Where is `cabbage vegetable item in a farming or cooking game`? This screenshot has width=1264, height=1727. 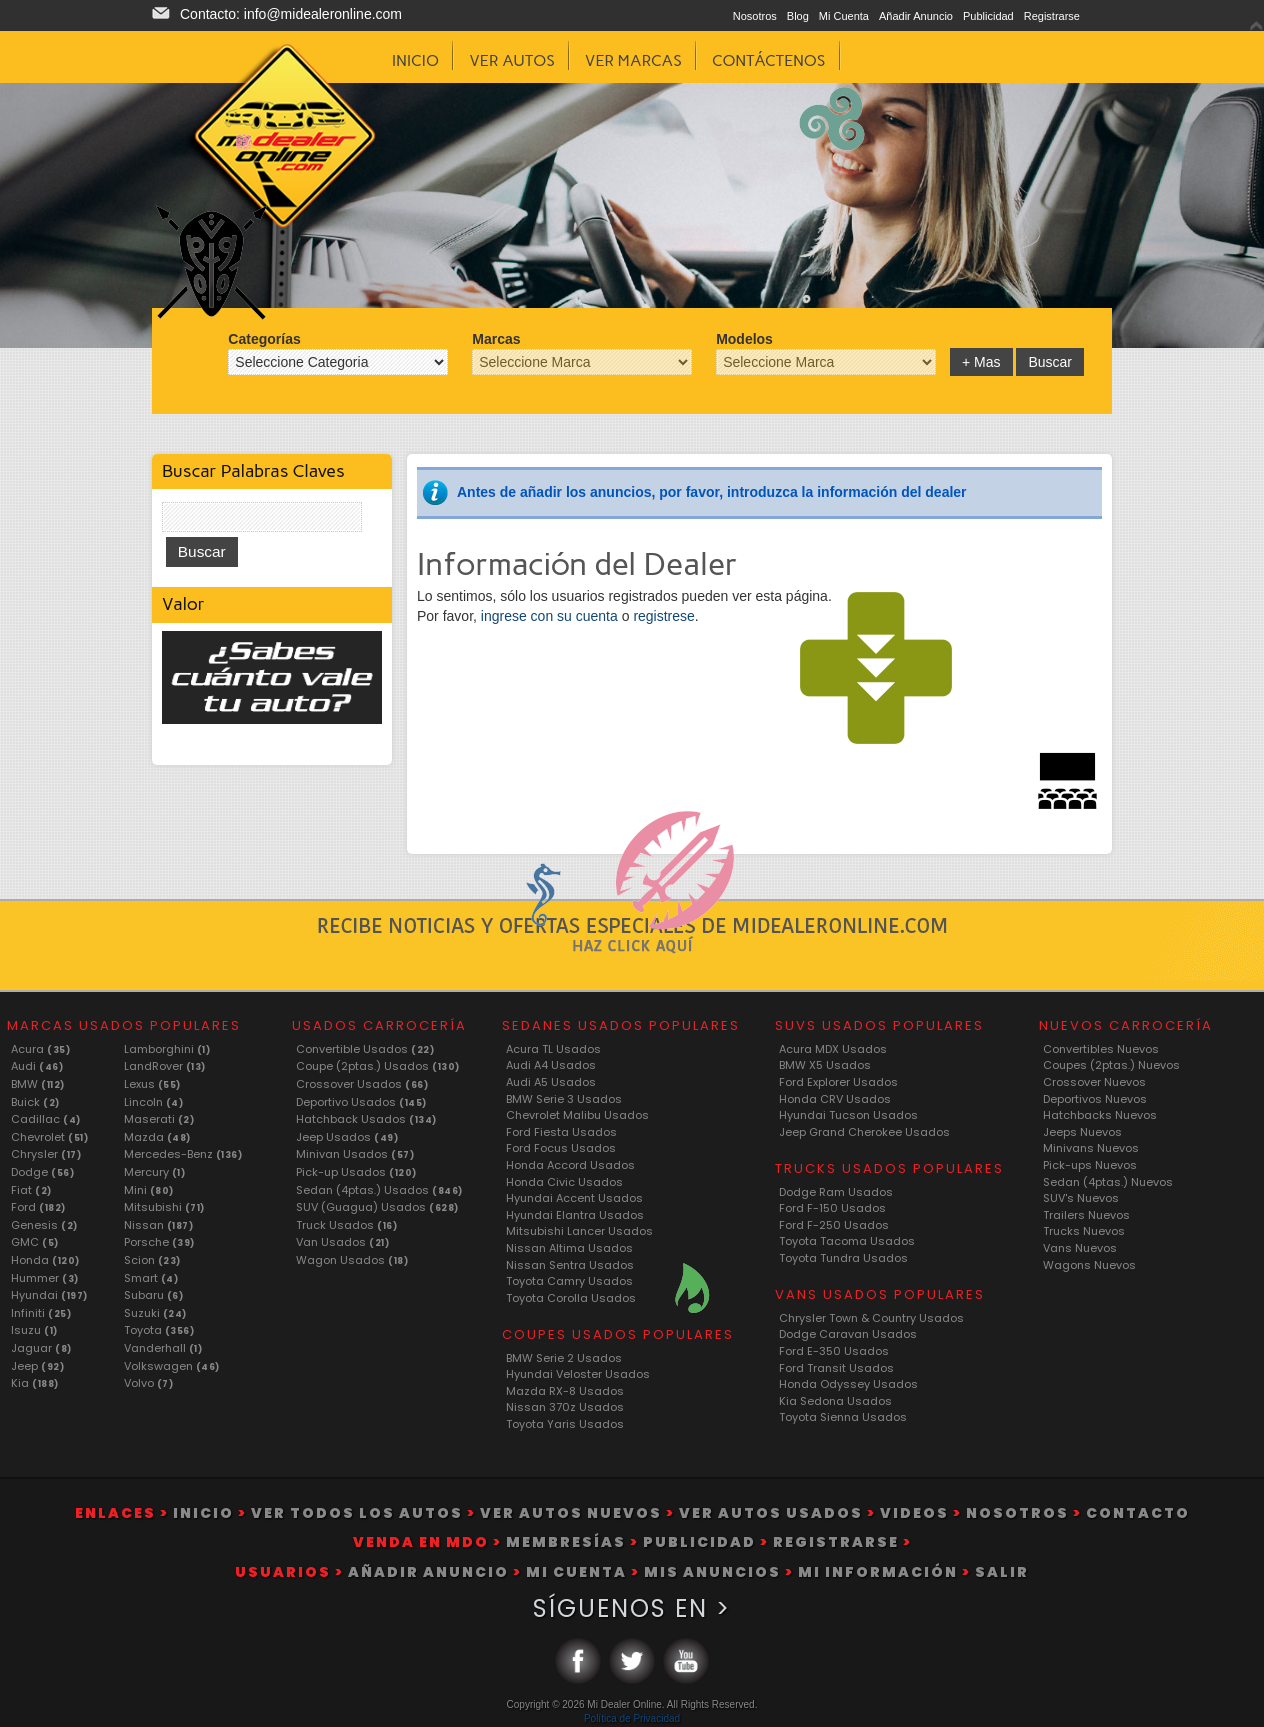 cabbage vegetable item in a farming or cooking game is located at coordinates (244, 142).